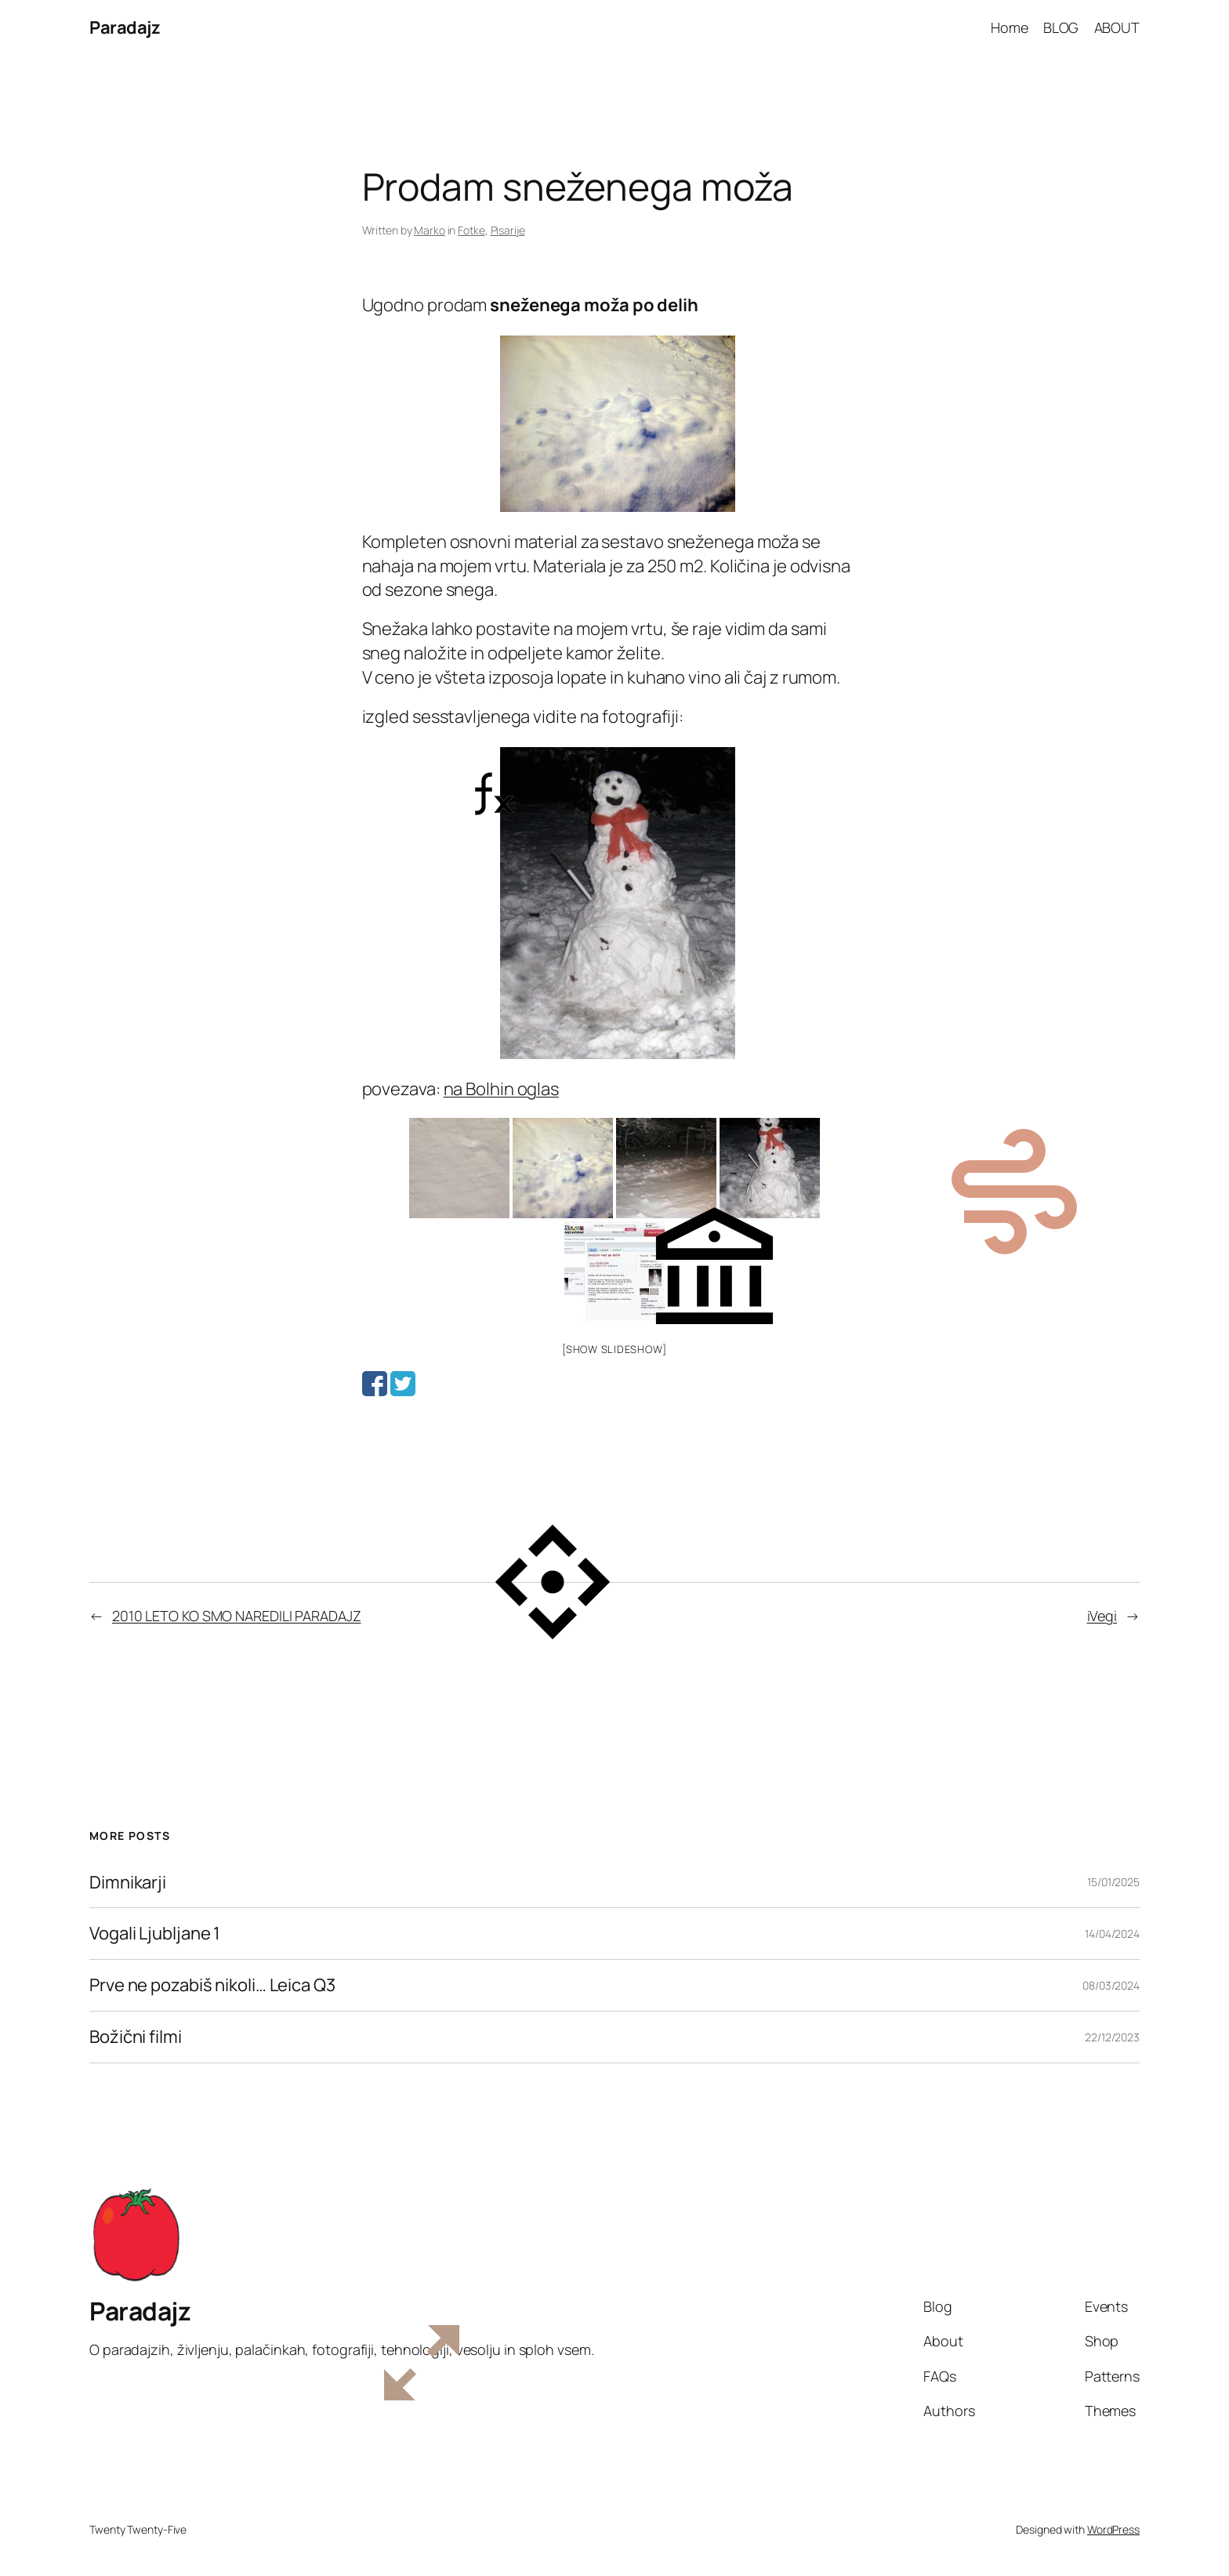 Image resolution: width=1229 pixels, height=2576 pixels. What do you see at coordinates (1014, 1192) in the screenshot?
I see `indicates windy weather conditions` at bounding box center [1014, 1192].